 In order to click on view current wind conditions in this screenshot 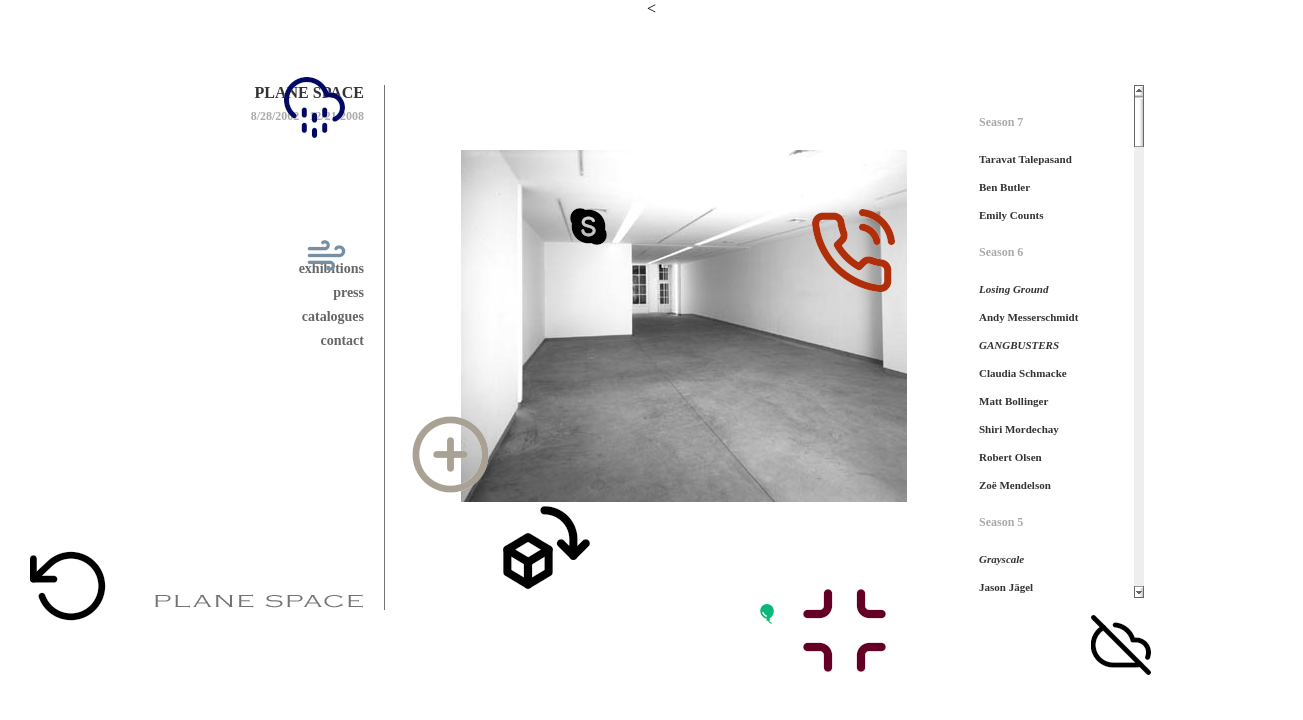, I will do `click(326, 255)`.